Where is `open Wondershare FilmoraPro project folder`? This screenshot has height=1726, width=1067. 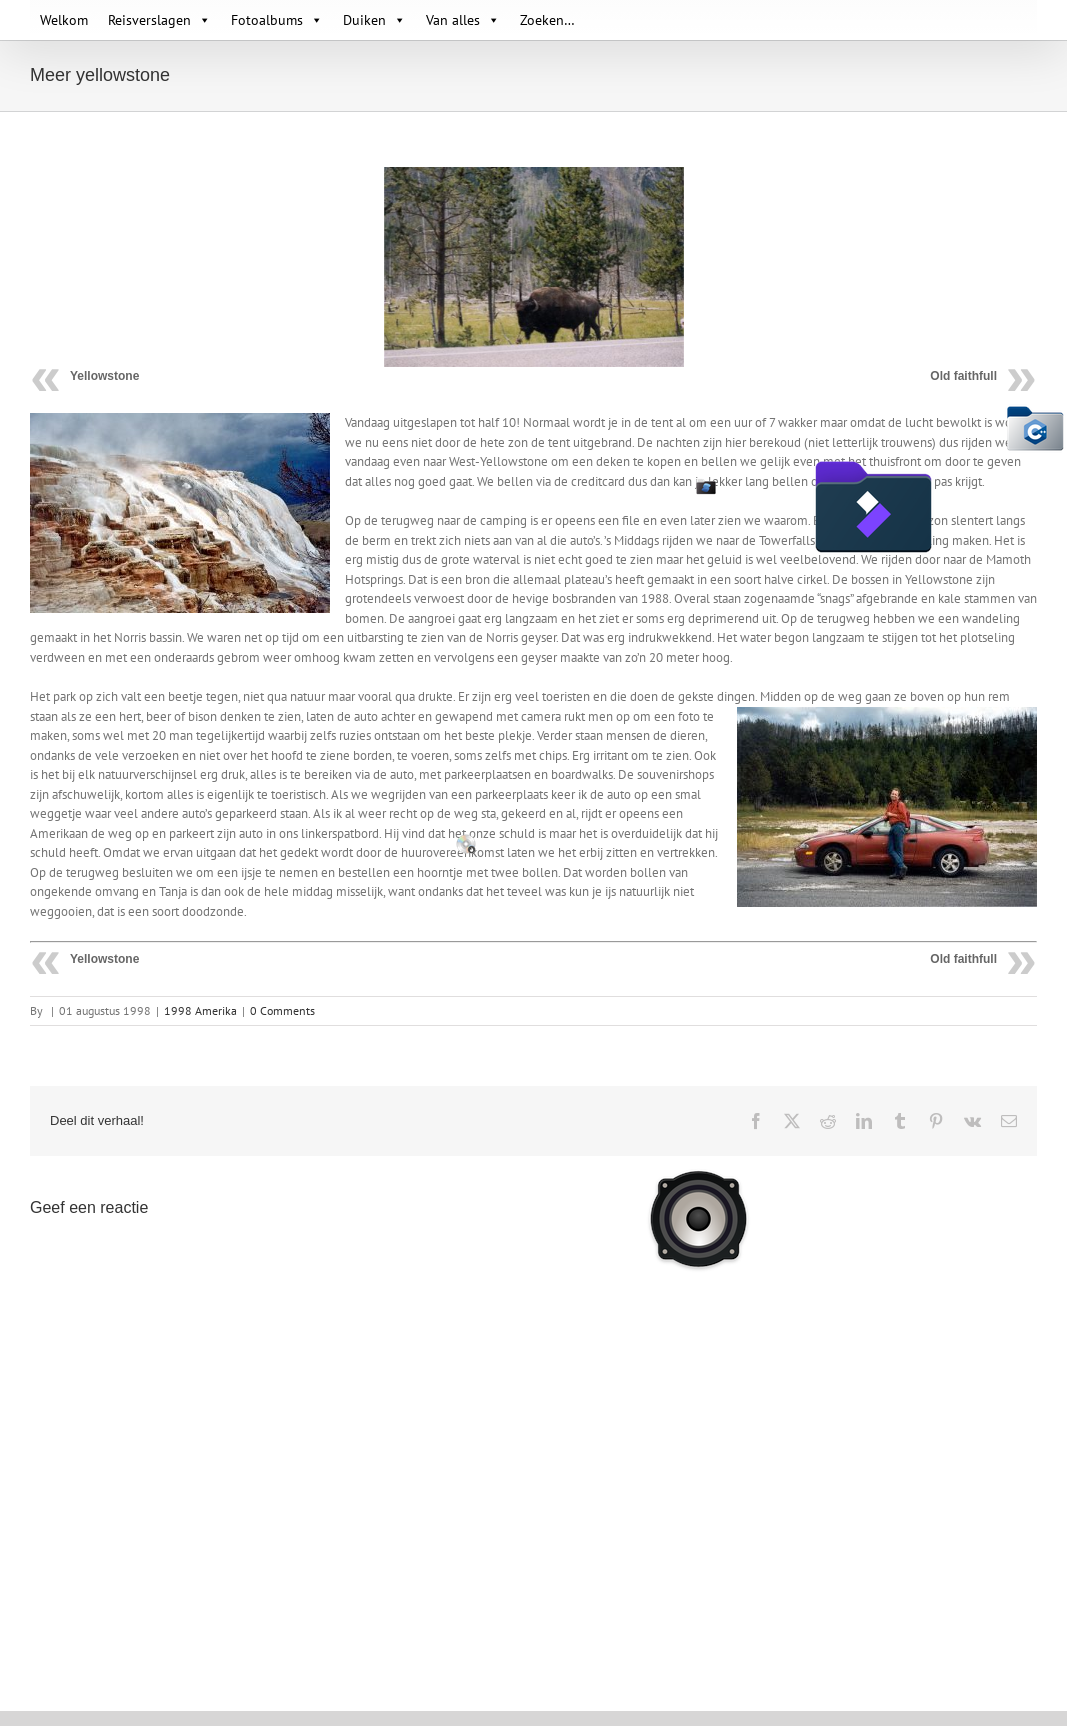 open Wondershare FilmoraPro project folder is located at coordinates (873, 510).